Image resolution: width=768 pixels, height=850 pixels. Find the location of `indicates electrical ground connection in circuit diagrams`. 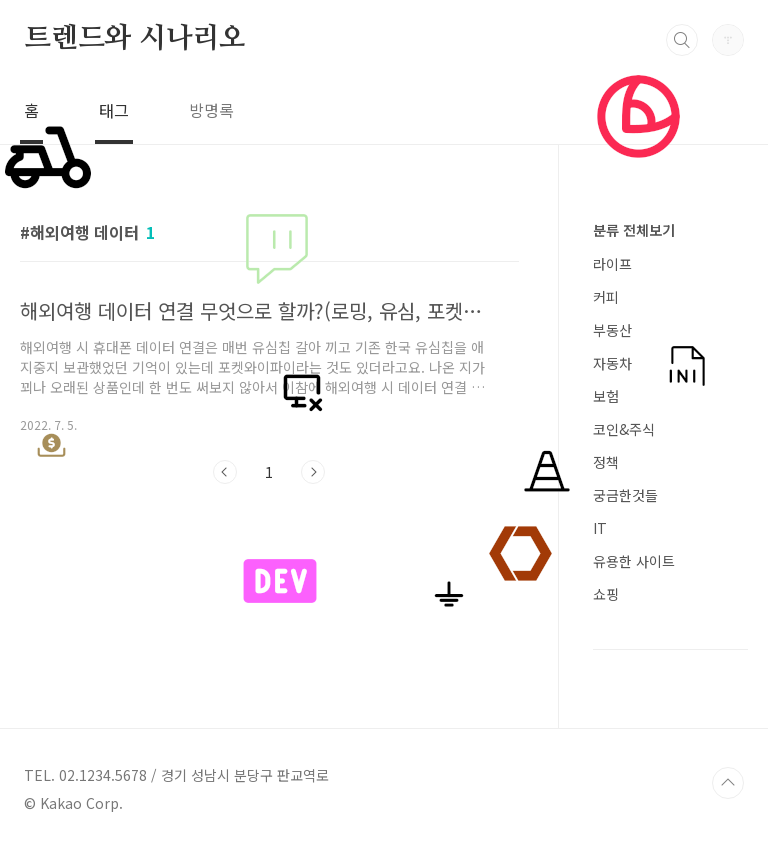

indicates electrical ground connection in circuit diagrams is located at coordinates (449, 594).